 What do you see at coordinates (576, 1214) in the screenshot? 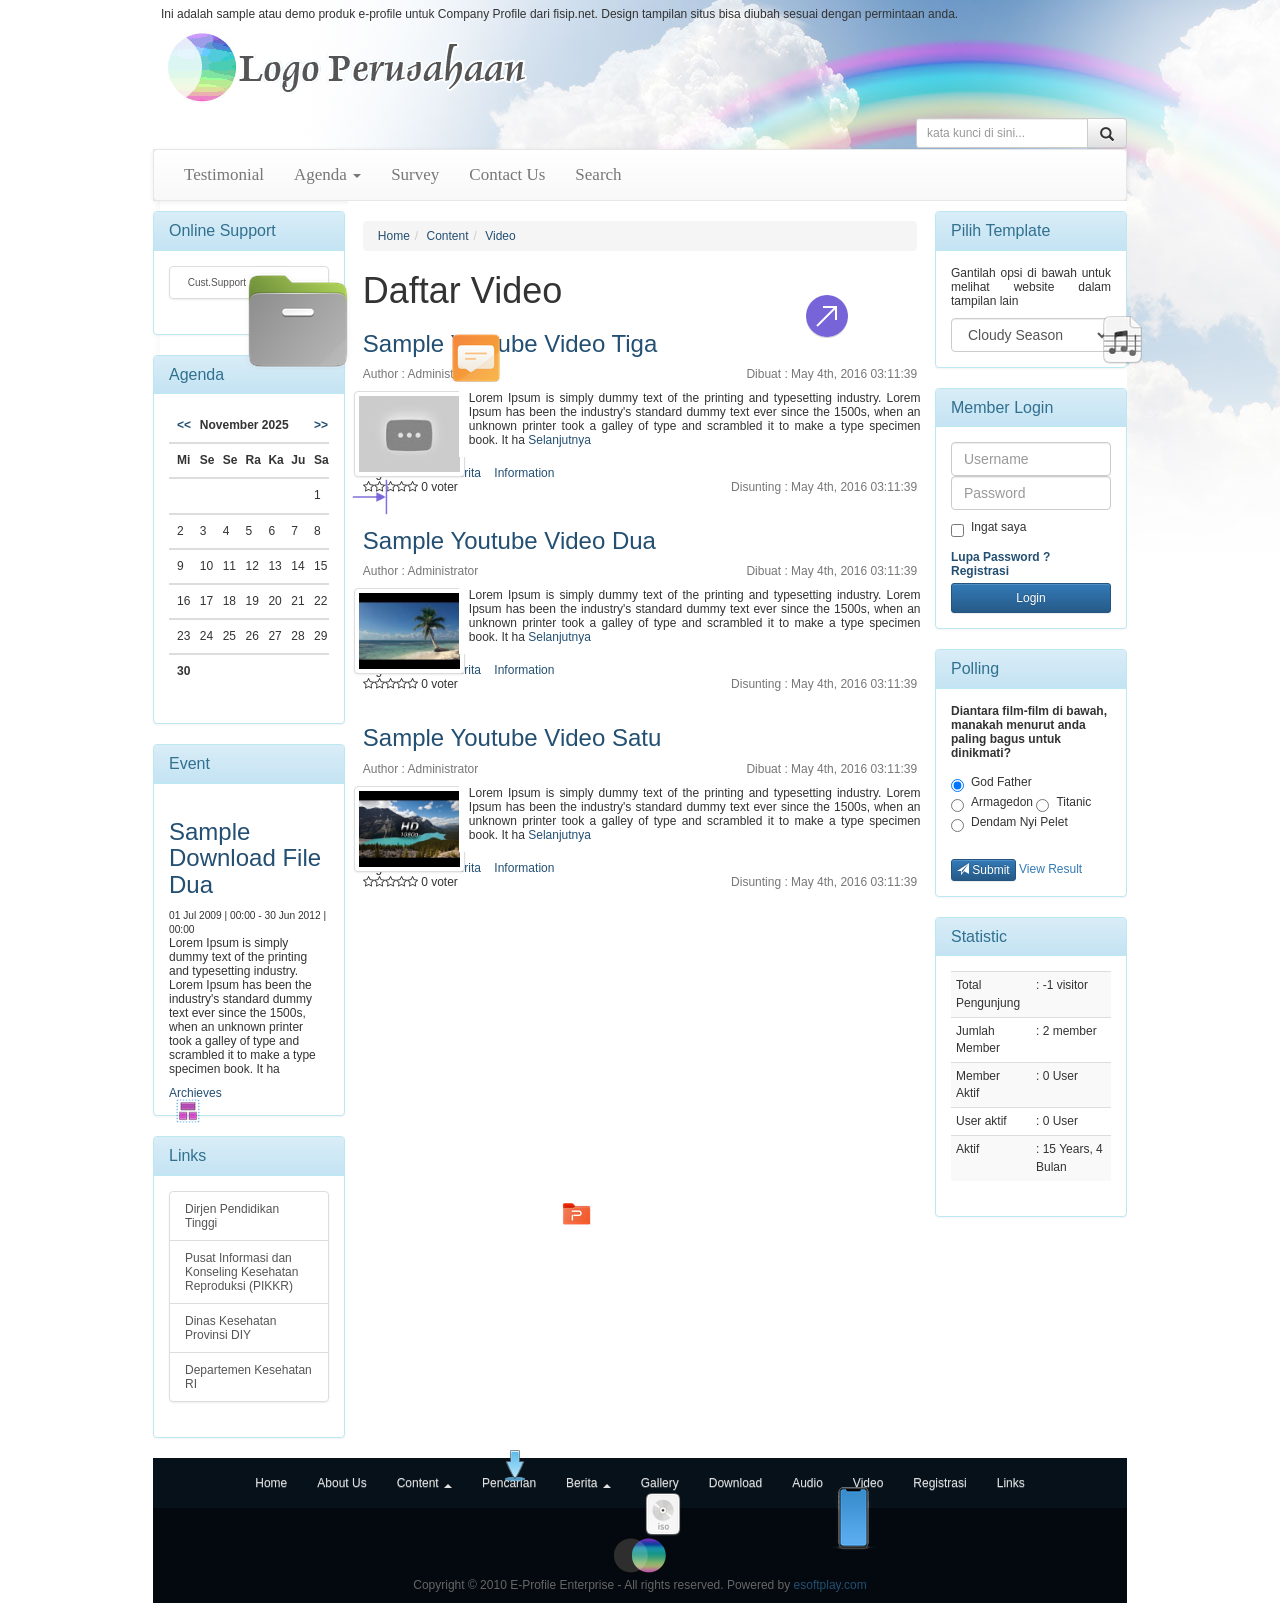
I see `open folder containing WPS presentation files` at bounding box center [576, 1214].